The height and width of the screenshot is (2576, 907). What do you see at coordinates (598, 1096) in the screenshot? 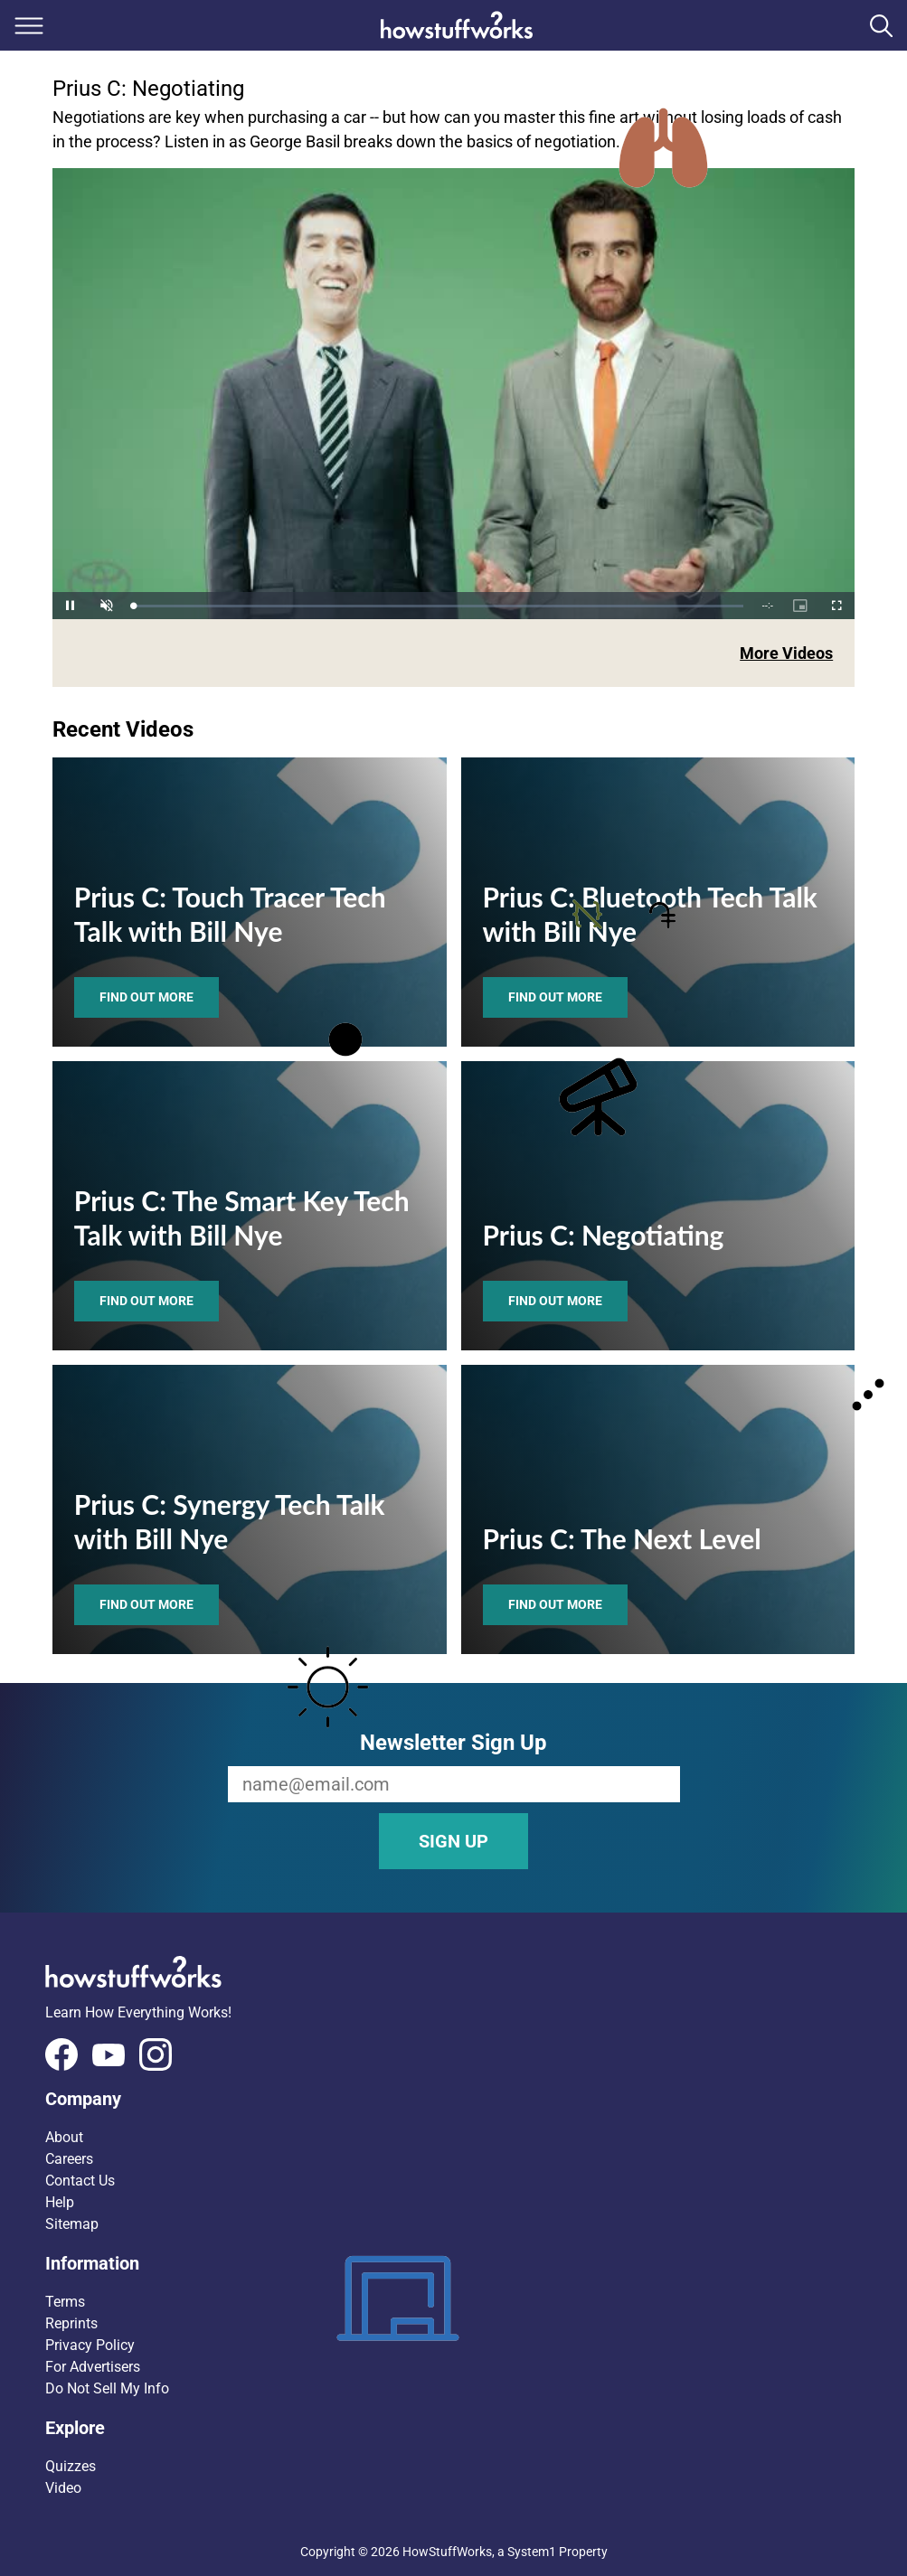
I see `explore or discover new content` at bounding box center [598, 1096].